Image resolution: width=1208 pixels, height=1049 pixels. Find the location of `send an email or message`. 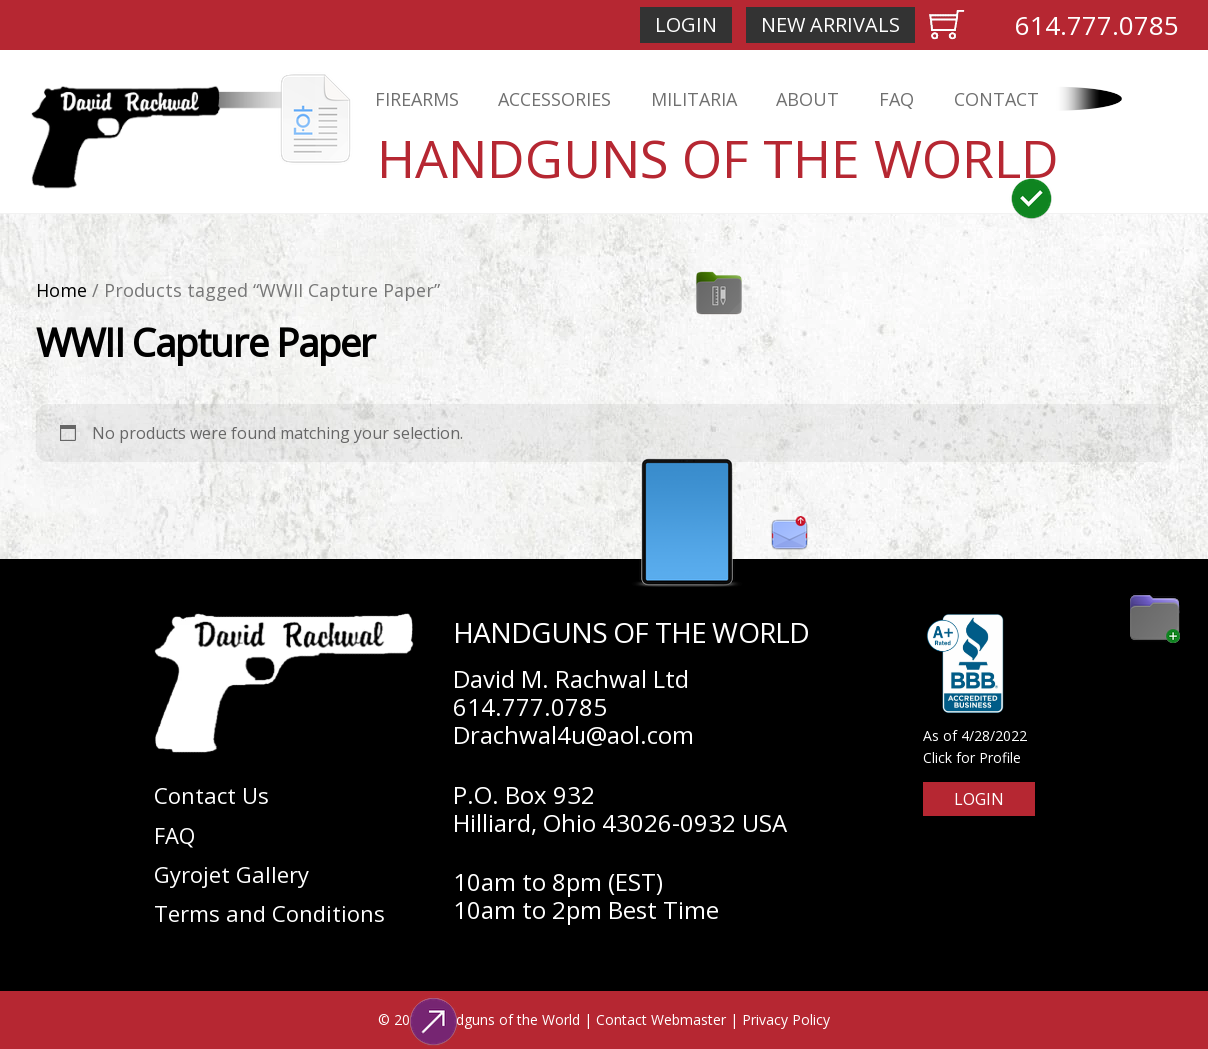

send an email or message is located at coordinates (789, 534).